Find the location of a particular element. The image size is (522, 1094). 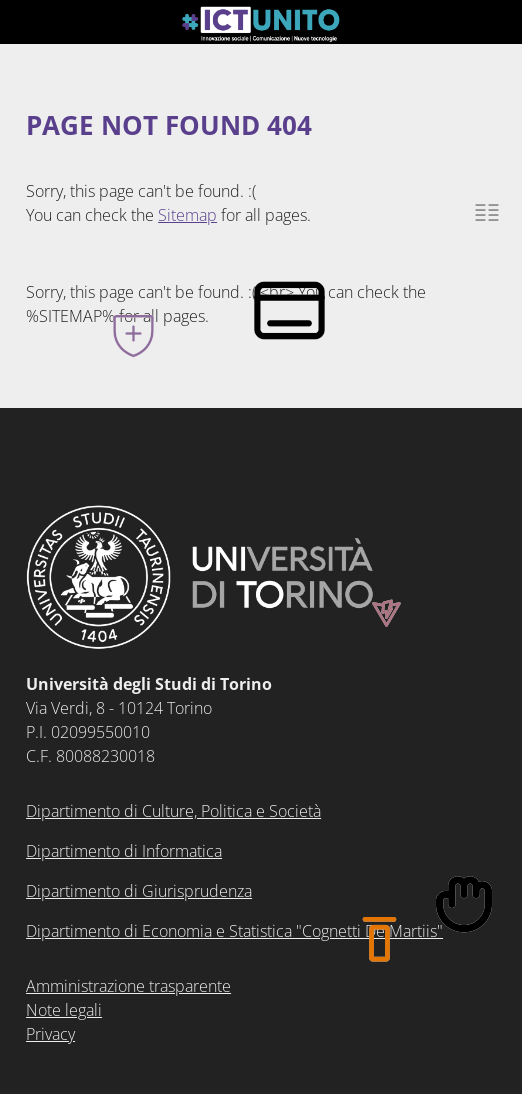

align selected element to the top is located at coordinates (379, 938).